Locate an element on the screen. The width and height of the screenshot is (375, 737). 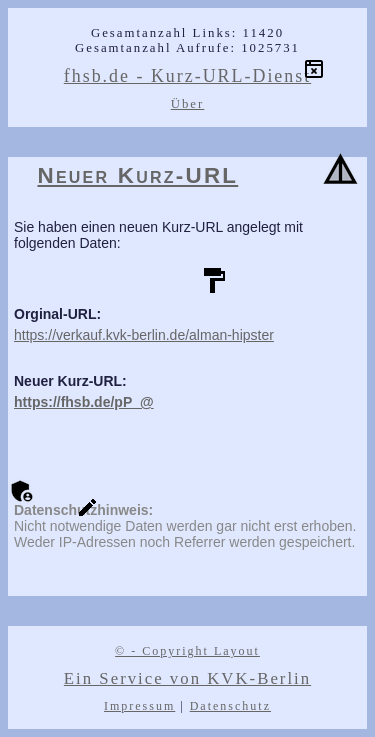
edit this item is located at coordinates (87, 507).